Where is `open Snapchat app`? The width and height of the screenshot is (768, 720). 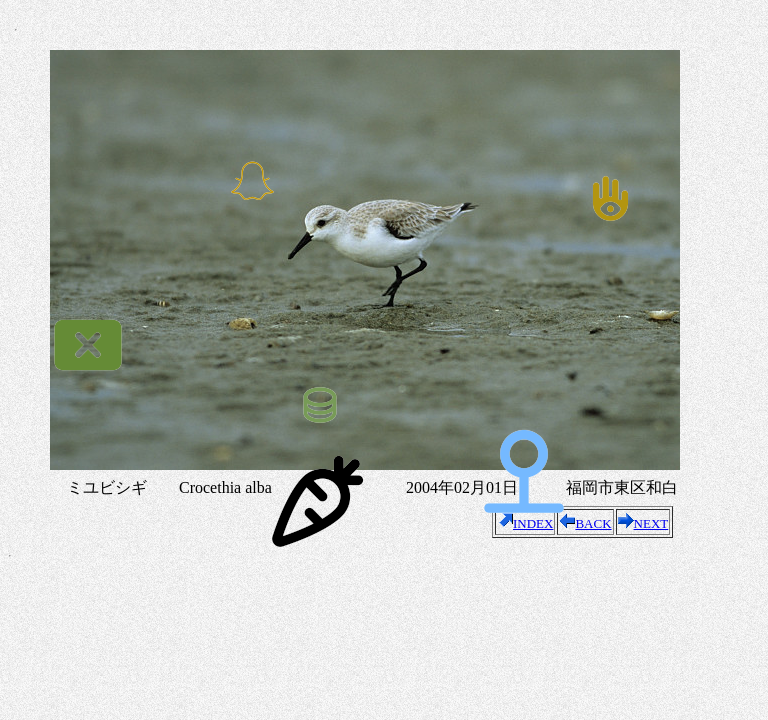
open Snapchat app is located at coordinates (252, 181).